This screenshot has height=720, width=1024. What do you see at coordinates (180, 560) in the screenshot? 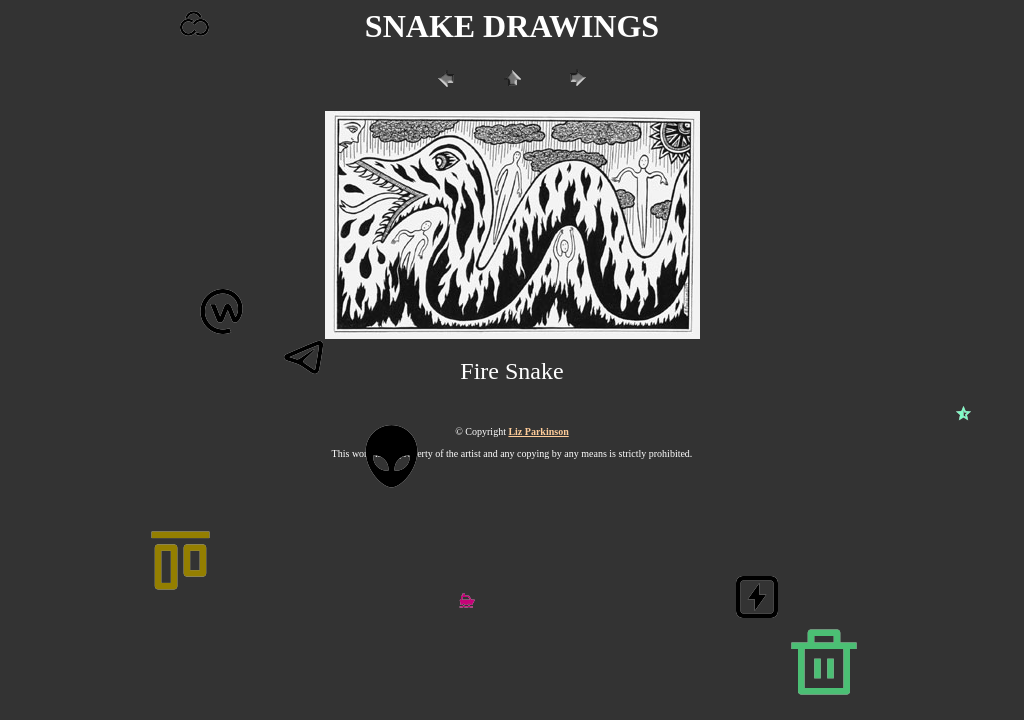
I see `align items to the top edge` at bounding box center [180, 560].